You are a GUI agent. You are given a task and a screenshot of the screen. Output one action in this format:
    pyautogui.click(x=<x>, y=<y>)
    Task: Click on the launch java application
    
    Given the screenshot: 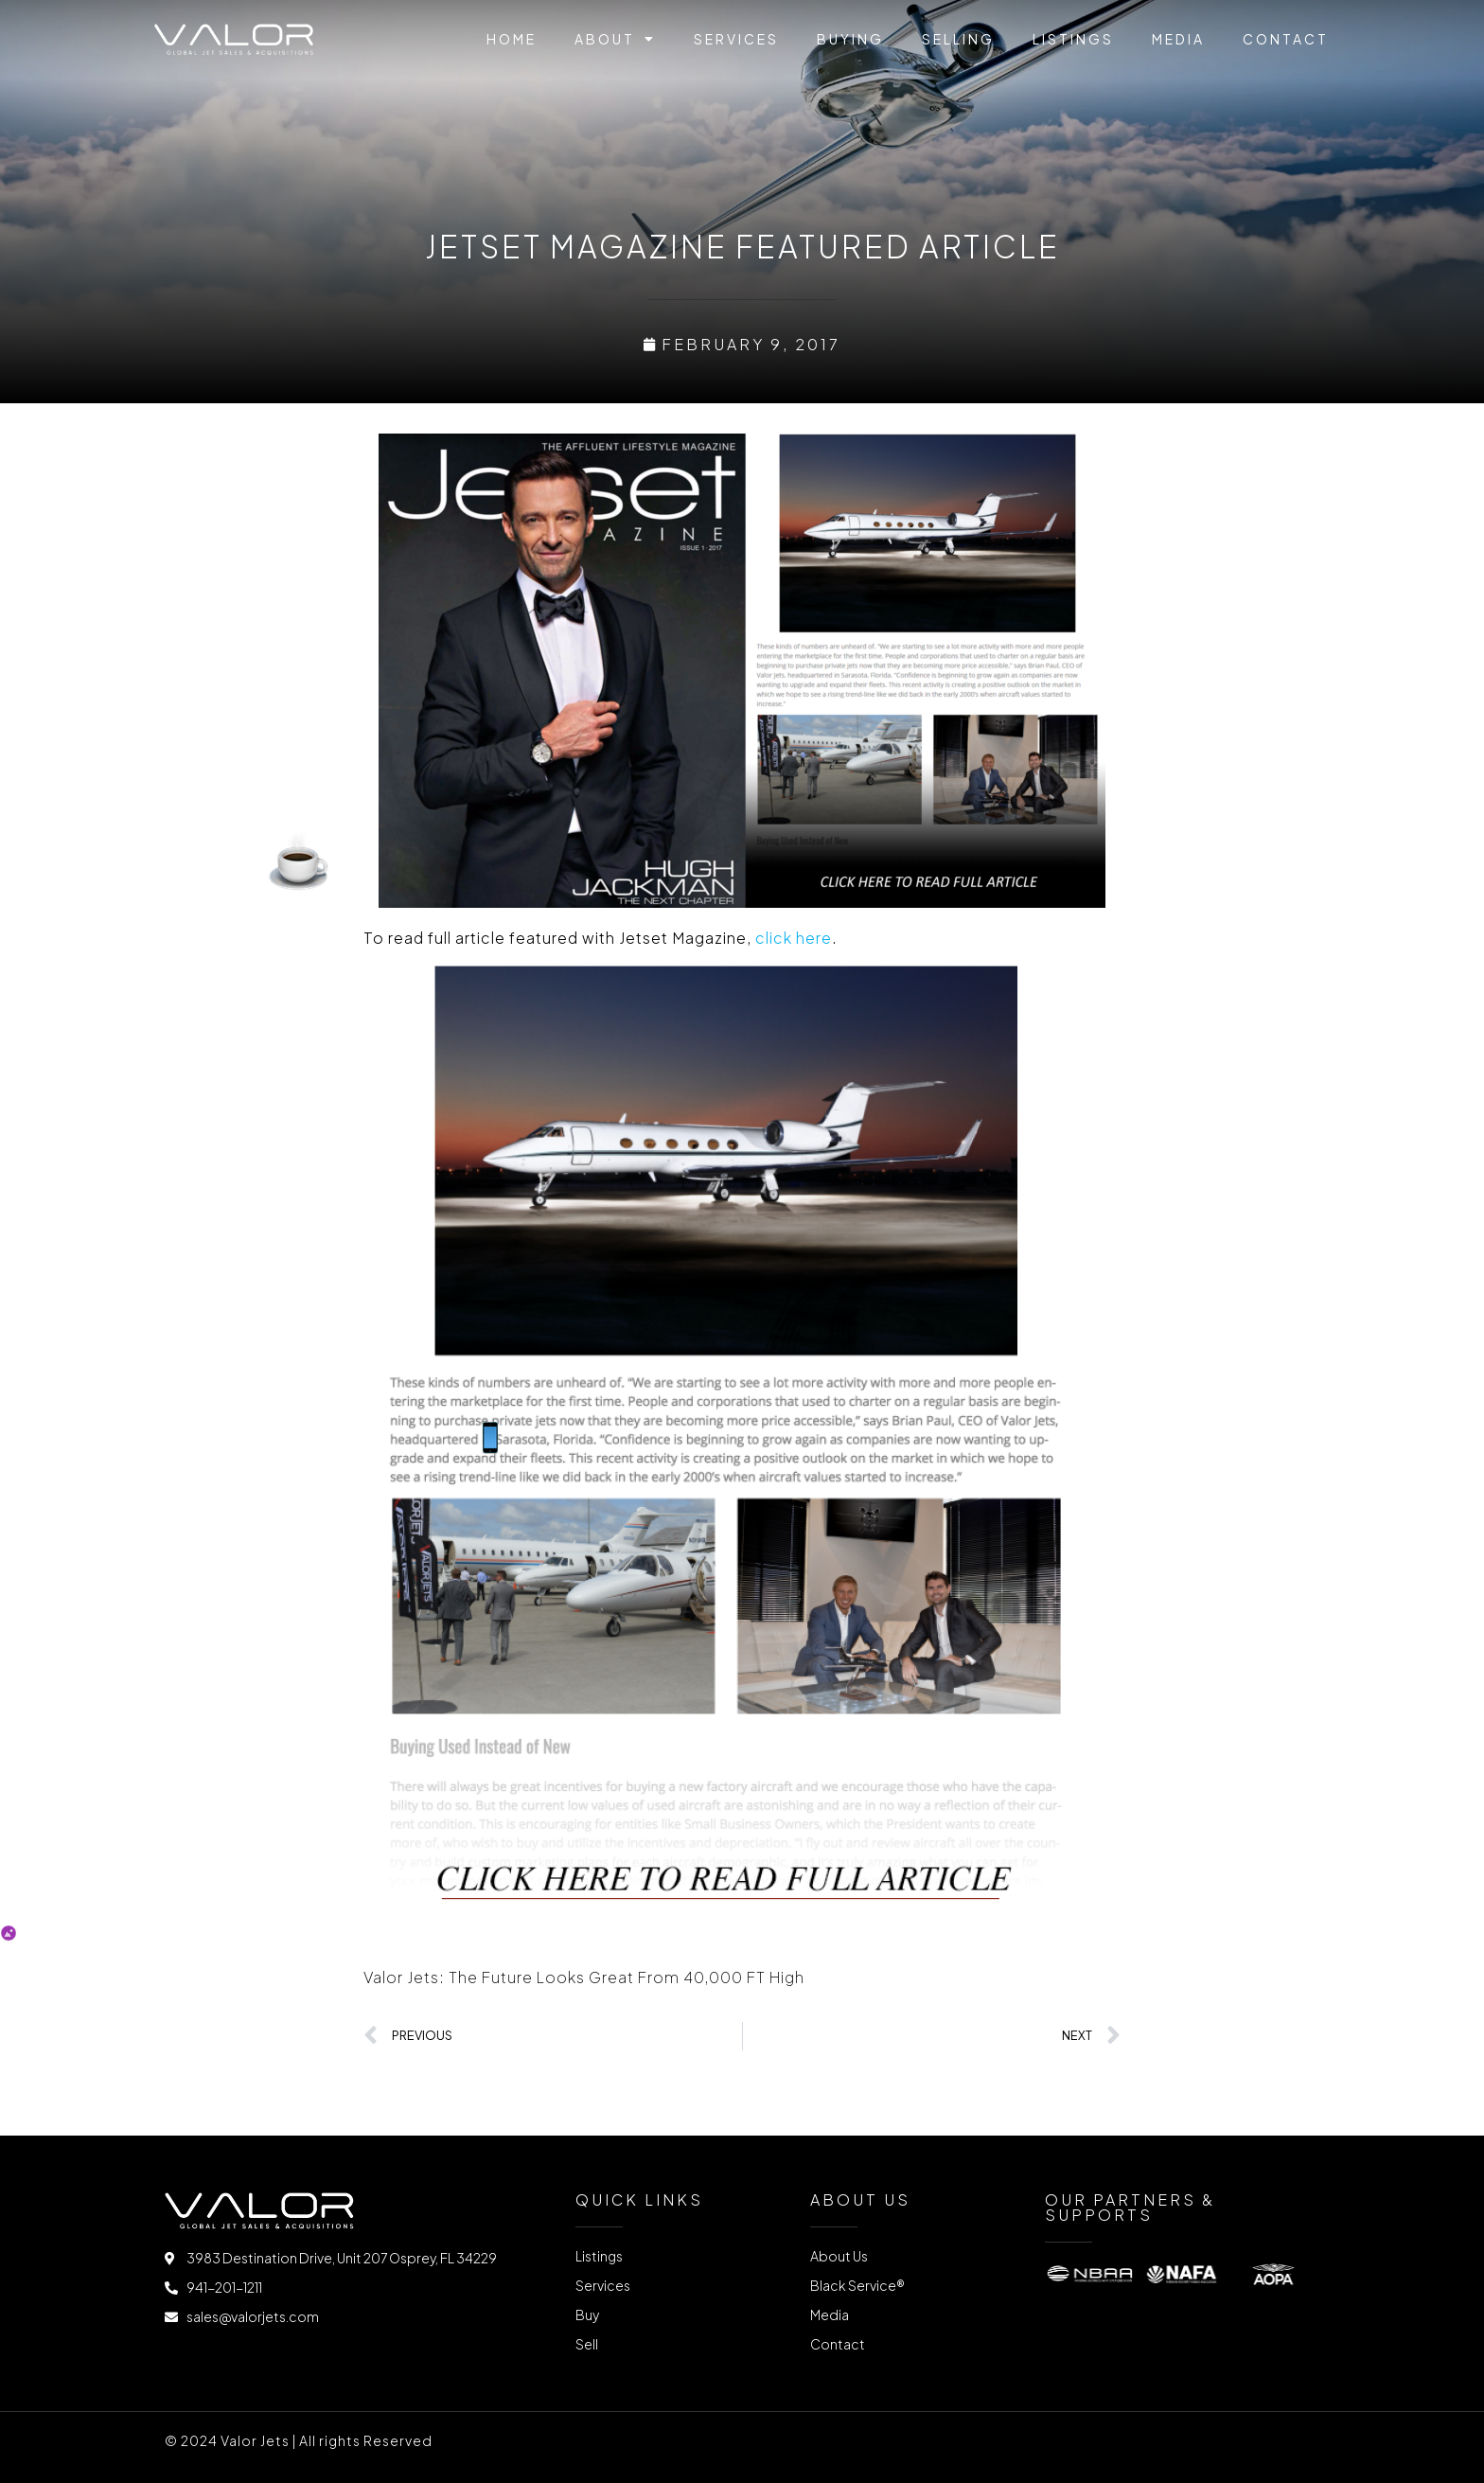 What is the action you would take?
    pyautogui.click(x=298, y=867)
    